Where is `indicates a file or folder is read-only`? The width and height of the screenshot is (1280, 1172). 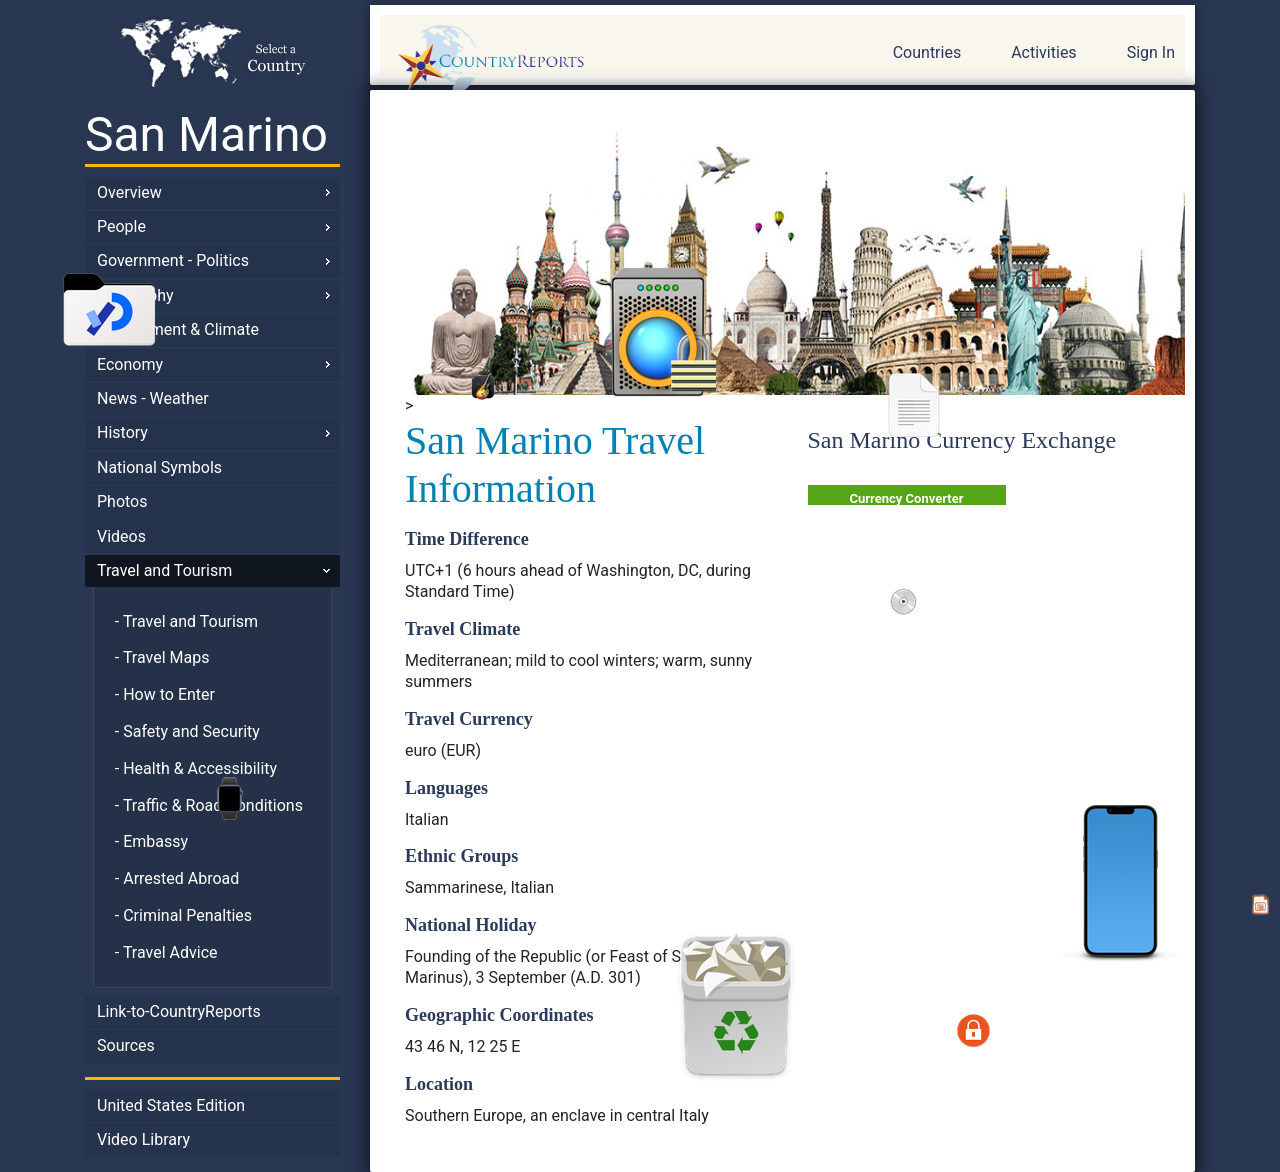 indicates a file or folder is read-only is located at coordinates (973, 1030).